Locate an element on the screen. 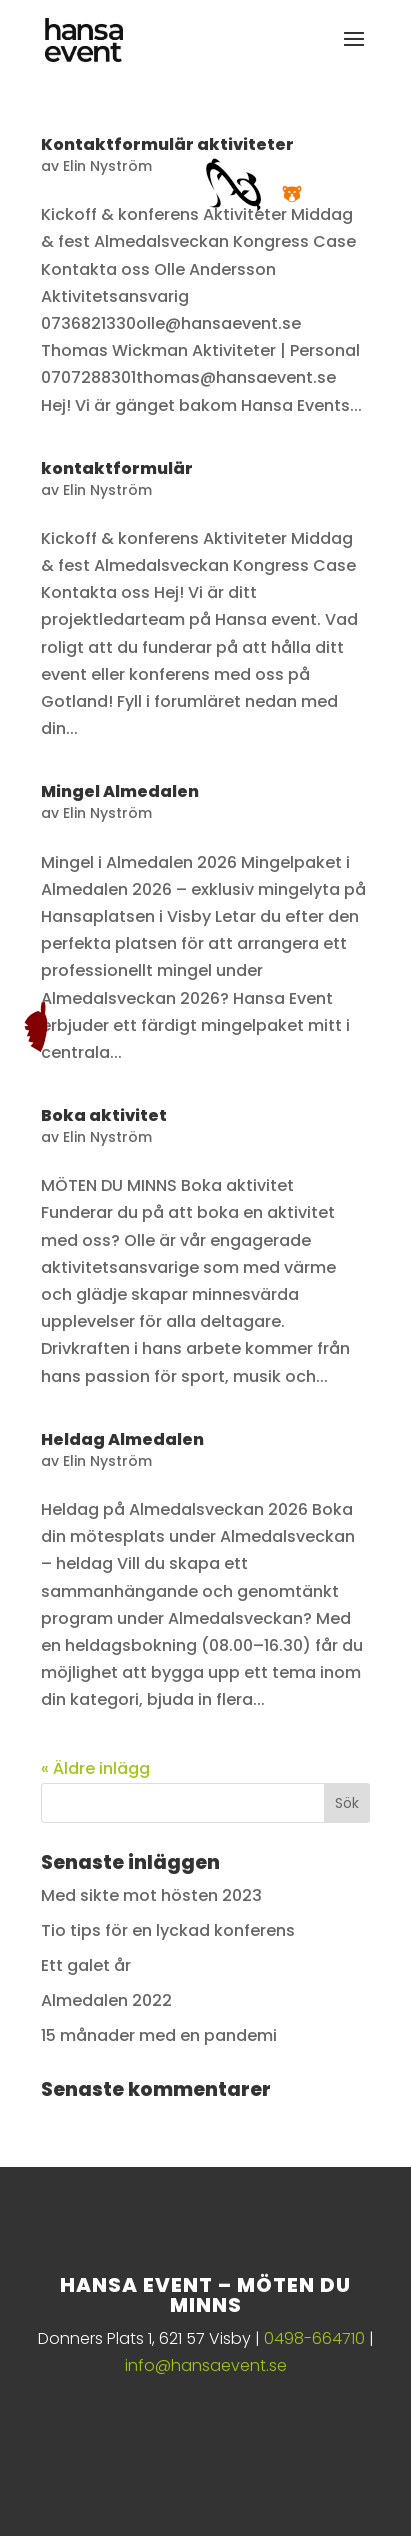  use vine whip ability or attack is located at coordinates (233, 184).